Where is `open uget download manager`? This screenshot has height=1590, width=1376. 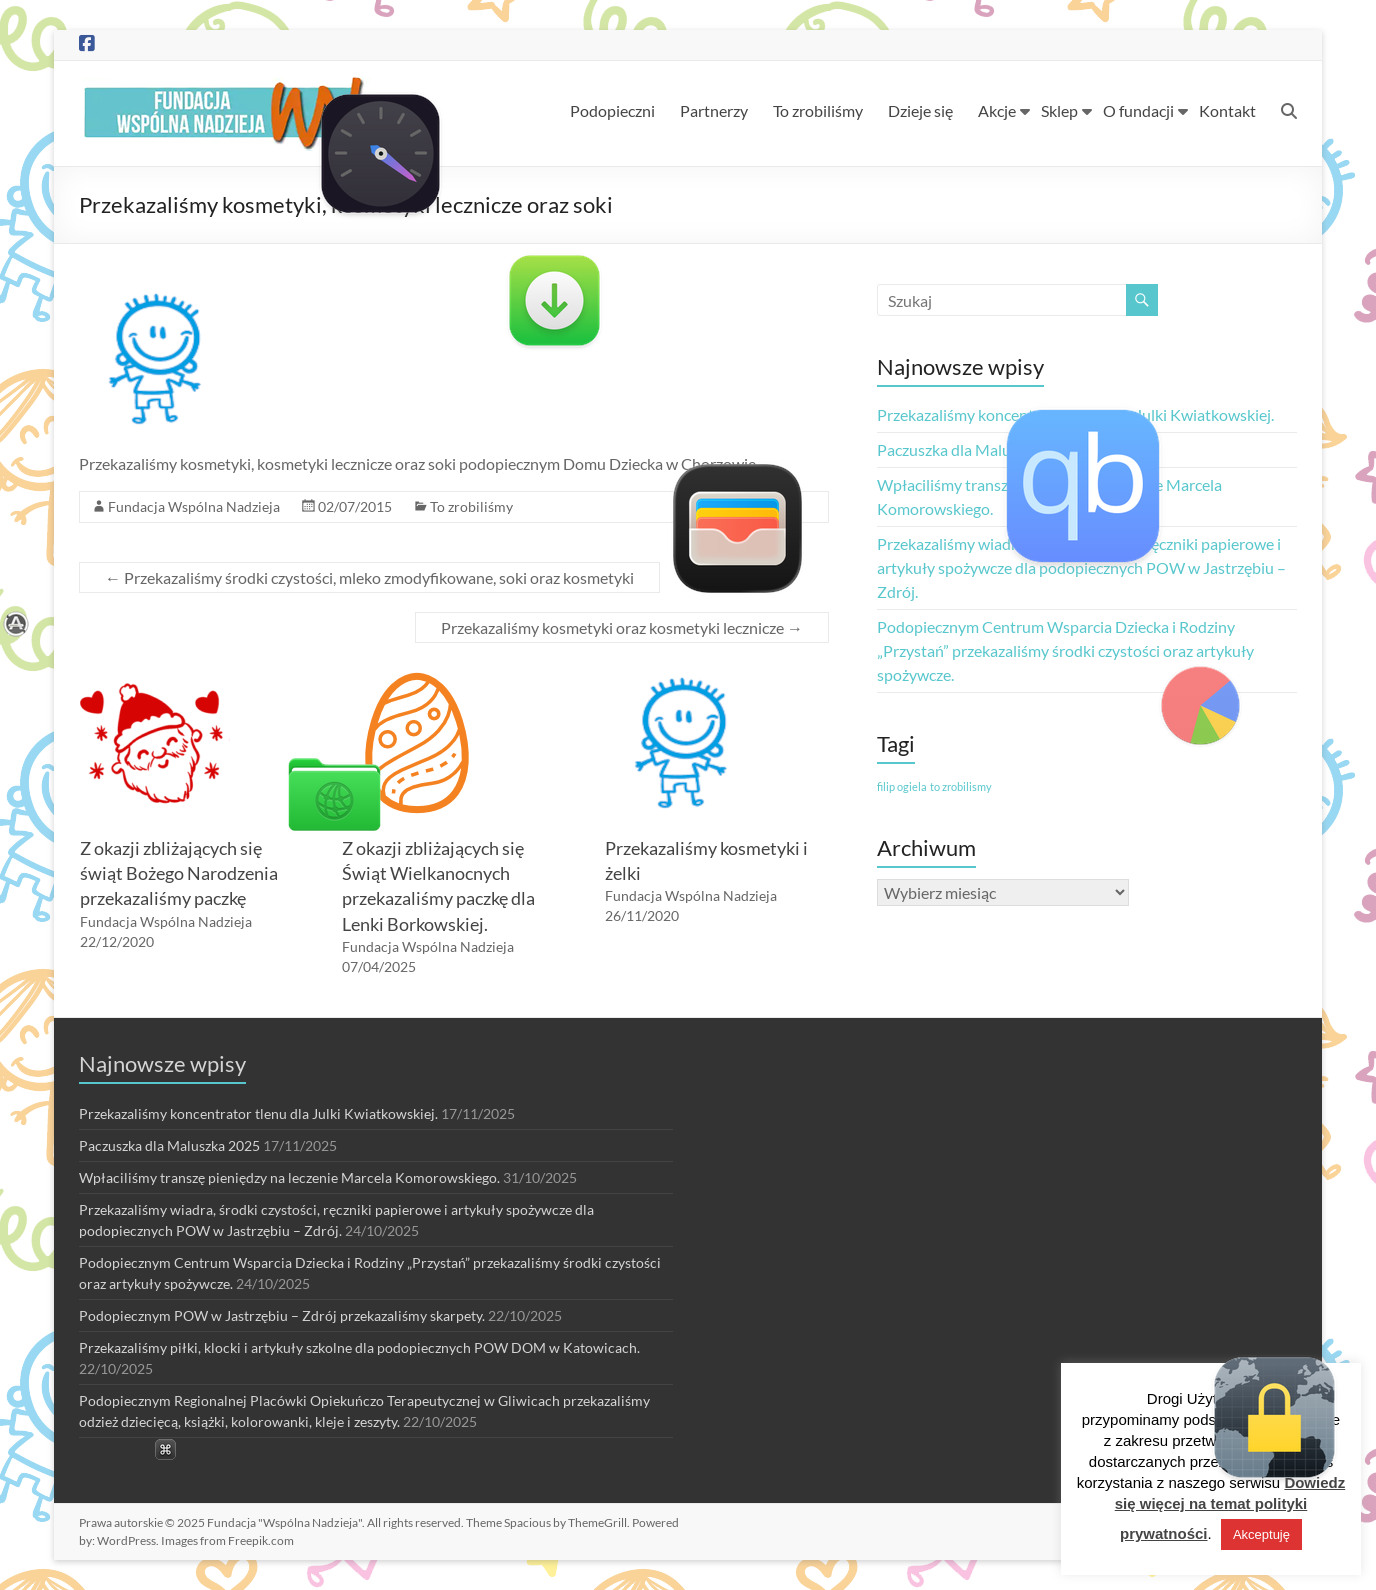
open uget download manager is located at coordinates (554, 300).